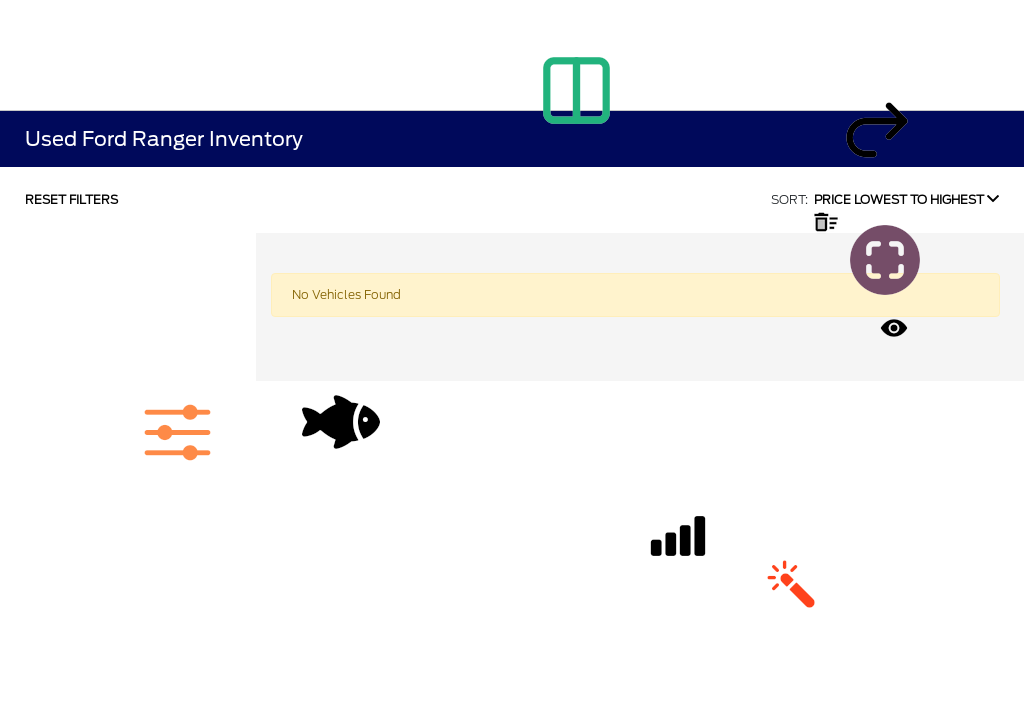 The image size is (1024, 720). Describe the element at coordinates (877, 131) in the screenshot. I see `redo the last undone action` at that location.